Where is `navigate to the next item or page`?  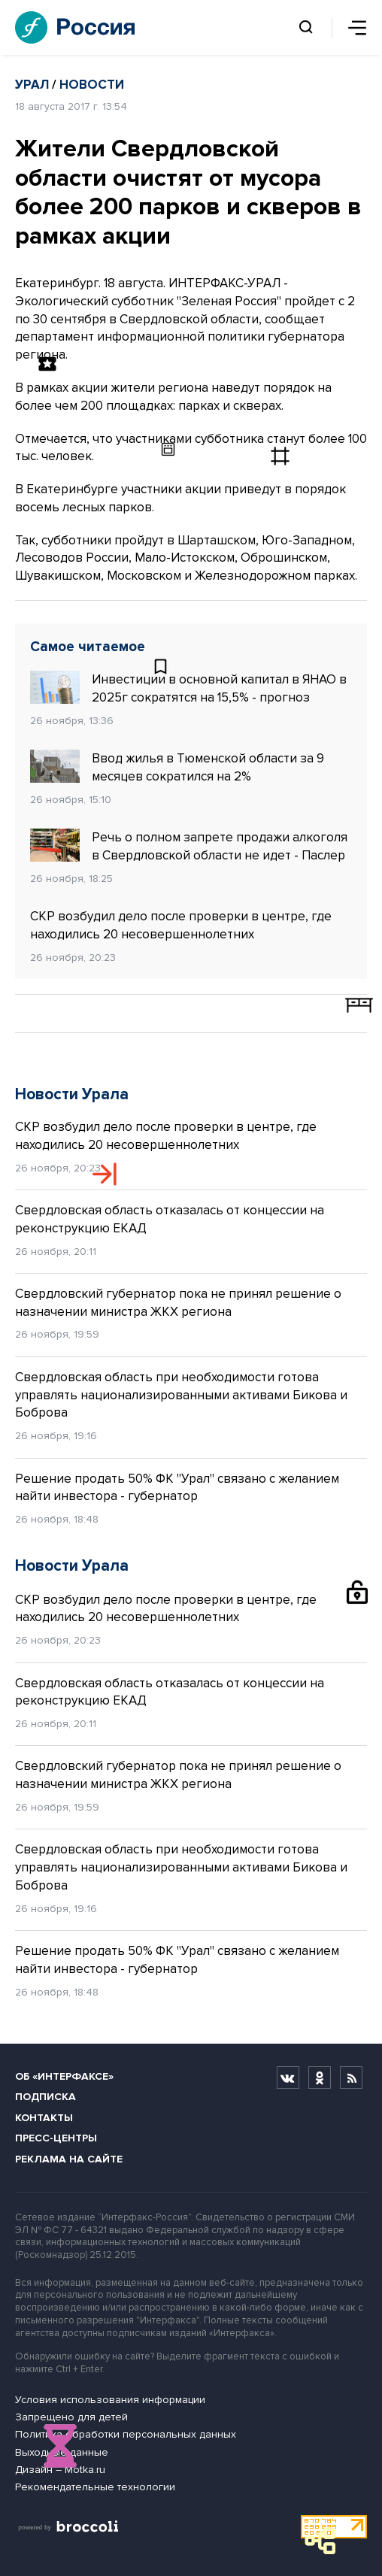
navigate to the next item or page is located at coordinates (105, 1174).